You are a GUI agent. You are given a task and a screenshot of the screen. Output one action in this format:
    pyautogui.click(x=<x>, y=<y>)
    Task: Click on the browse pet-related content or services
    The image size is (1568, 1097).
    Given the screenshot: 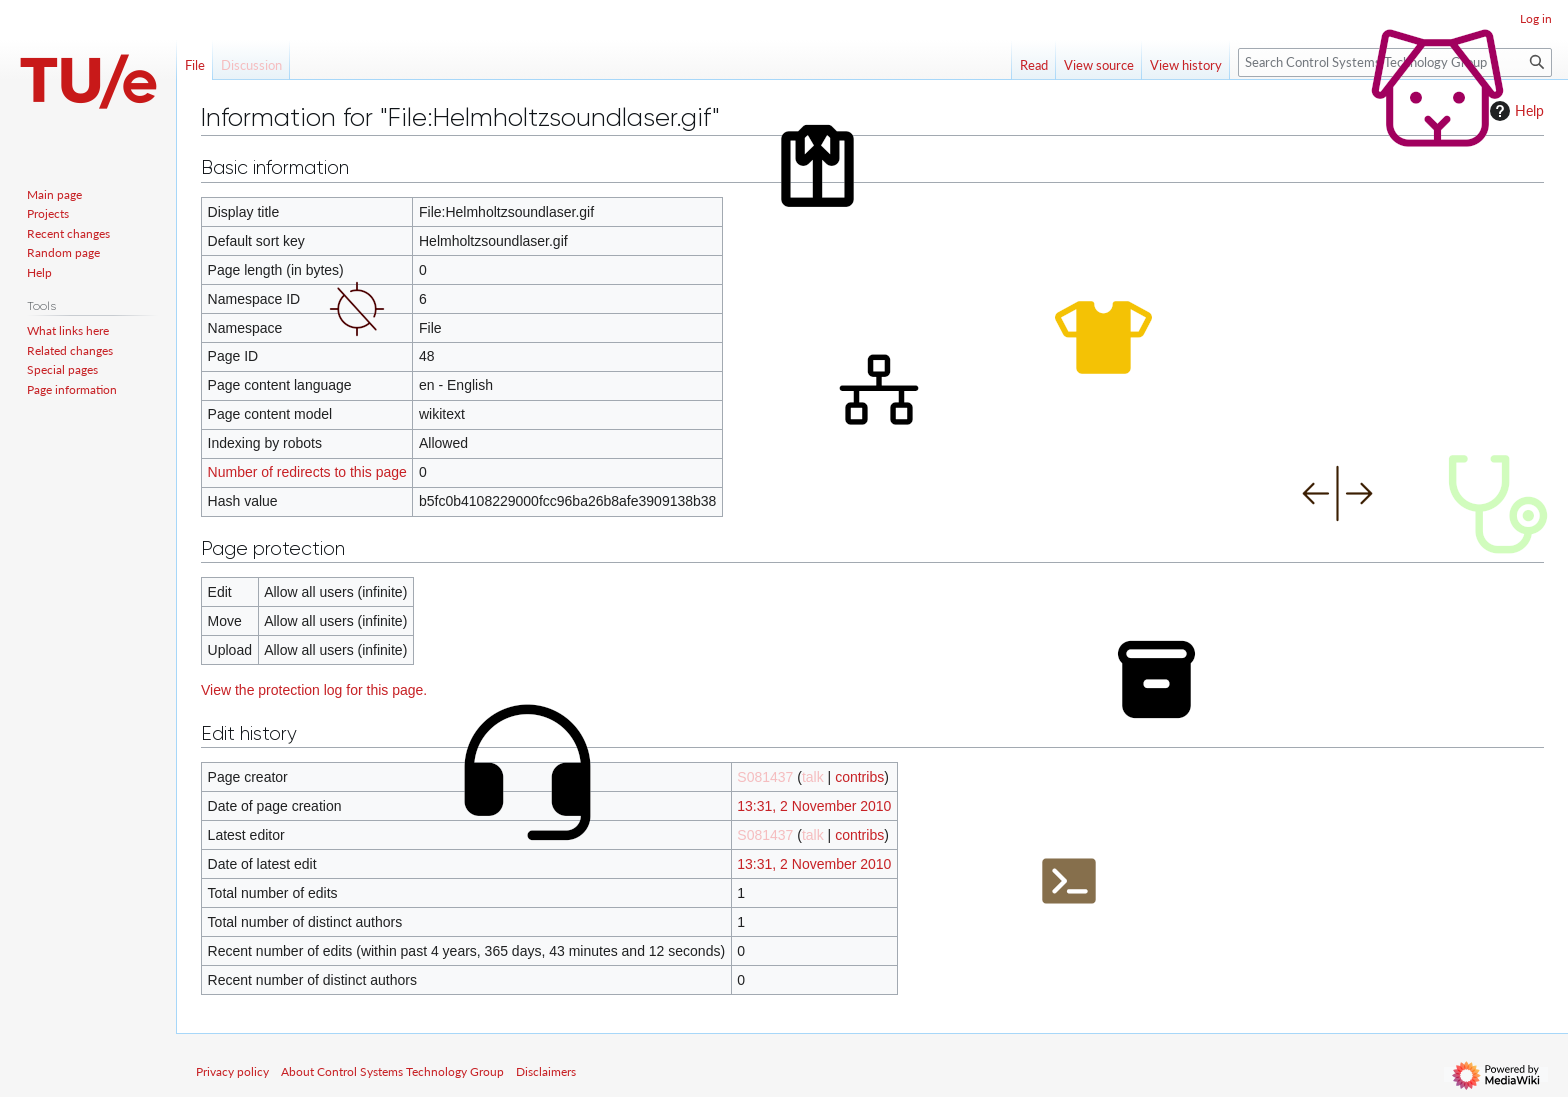 What is the action you would take?
    pyautogui.click(x=1437, y=90)
    